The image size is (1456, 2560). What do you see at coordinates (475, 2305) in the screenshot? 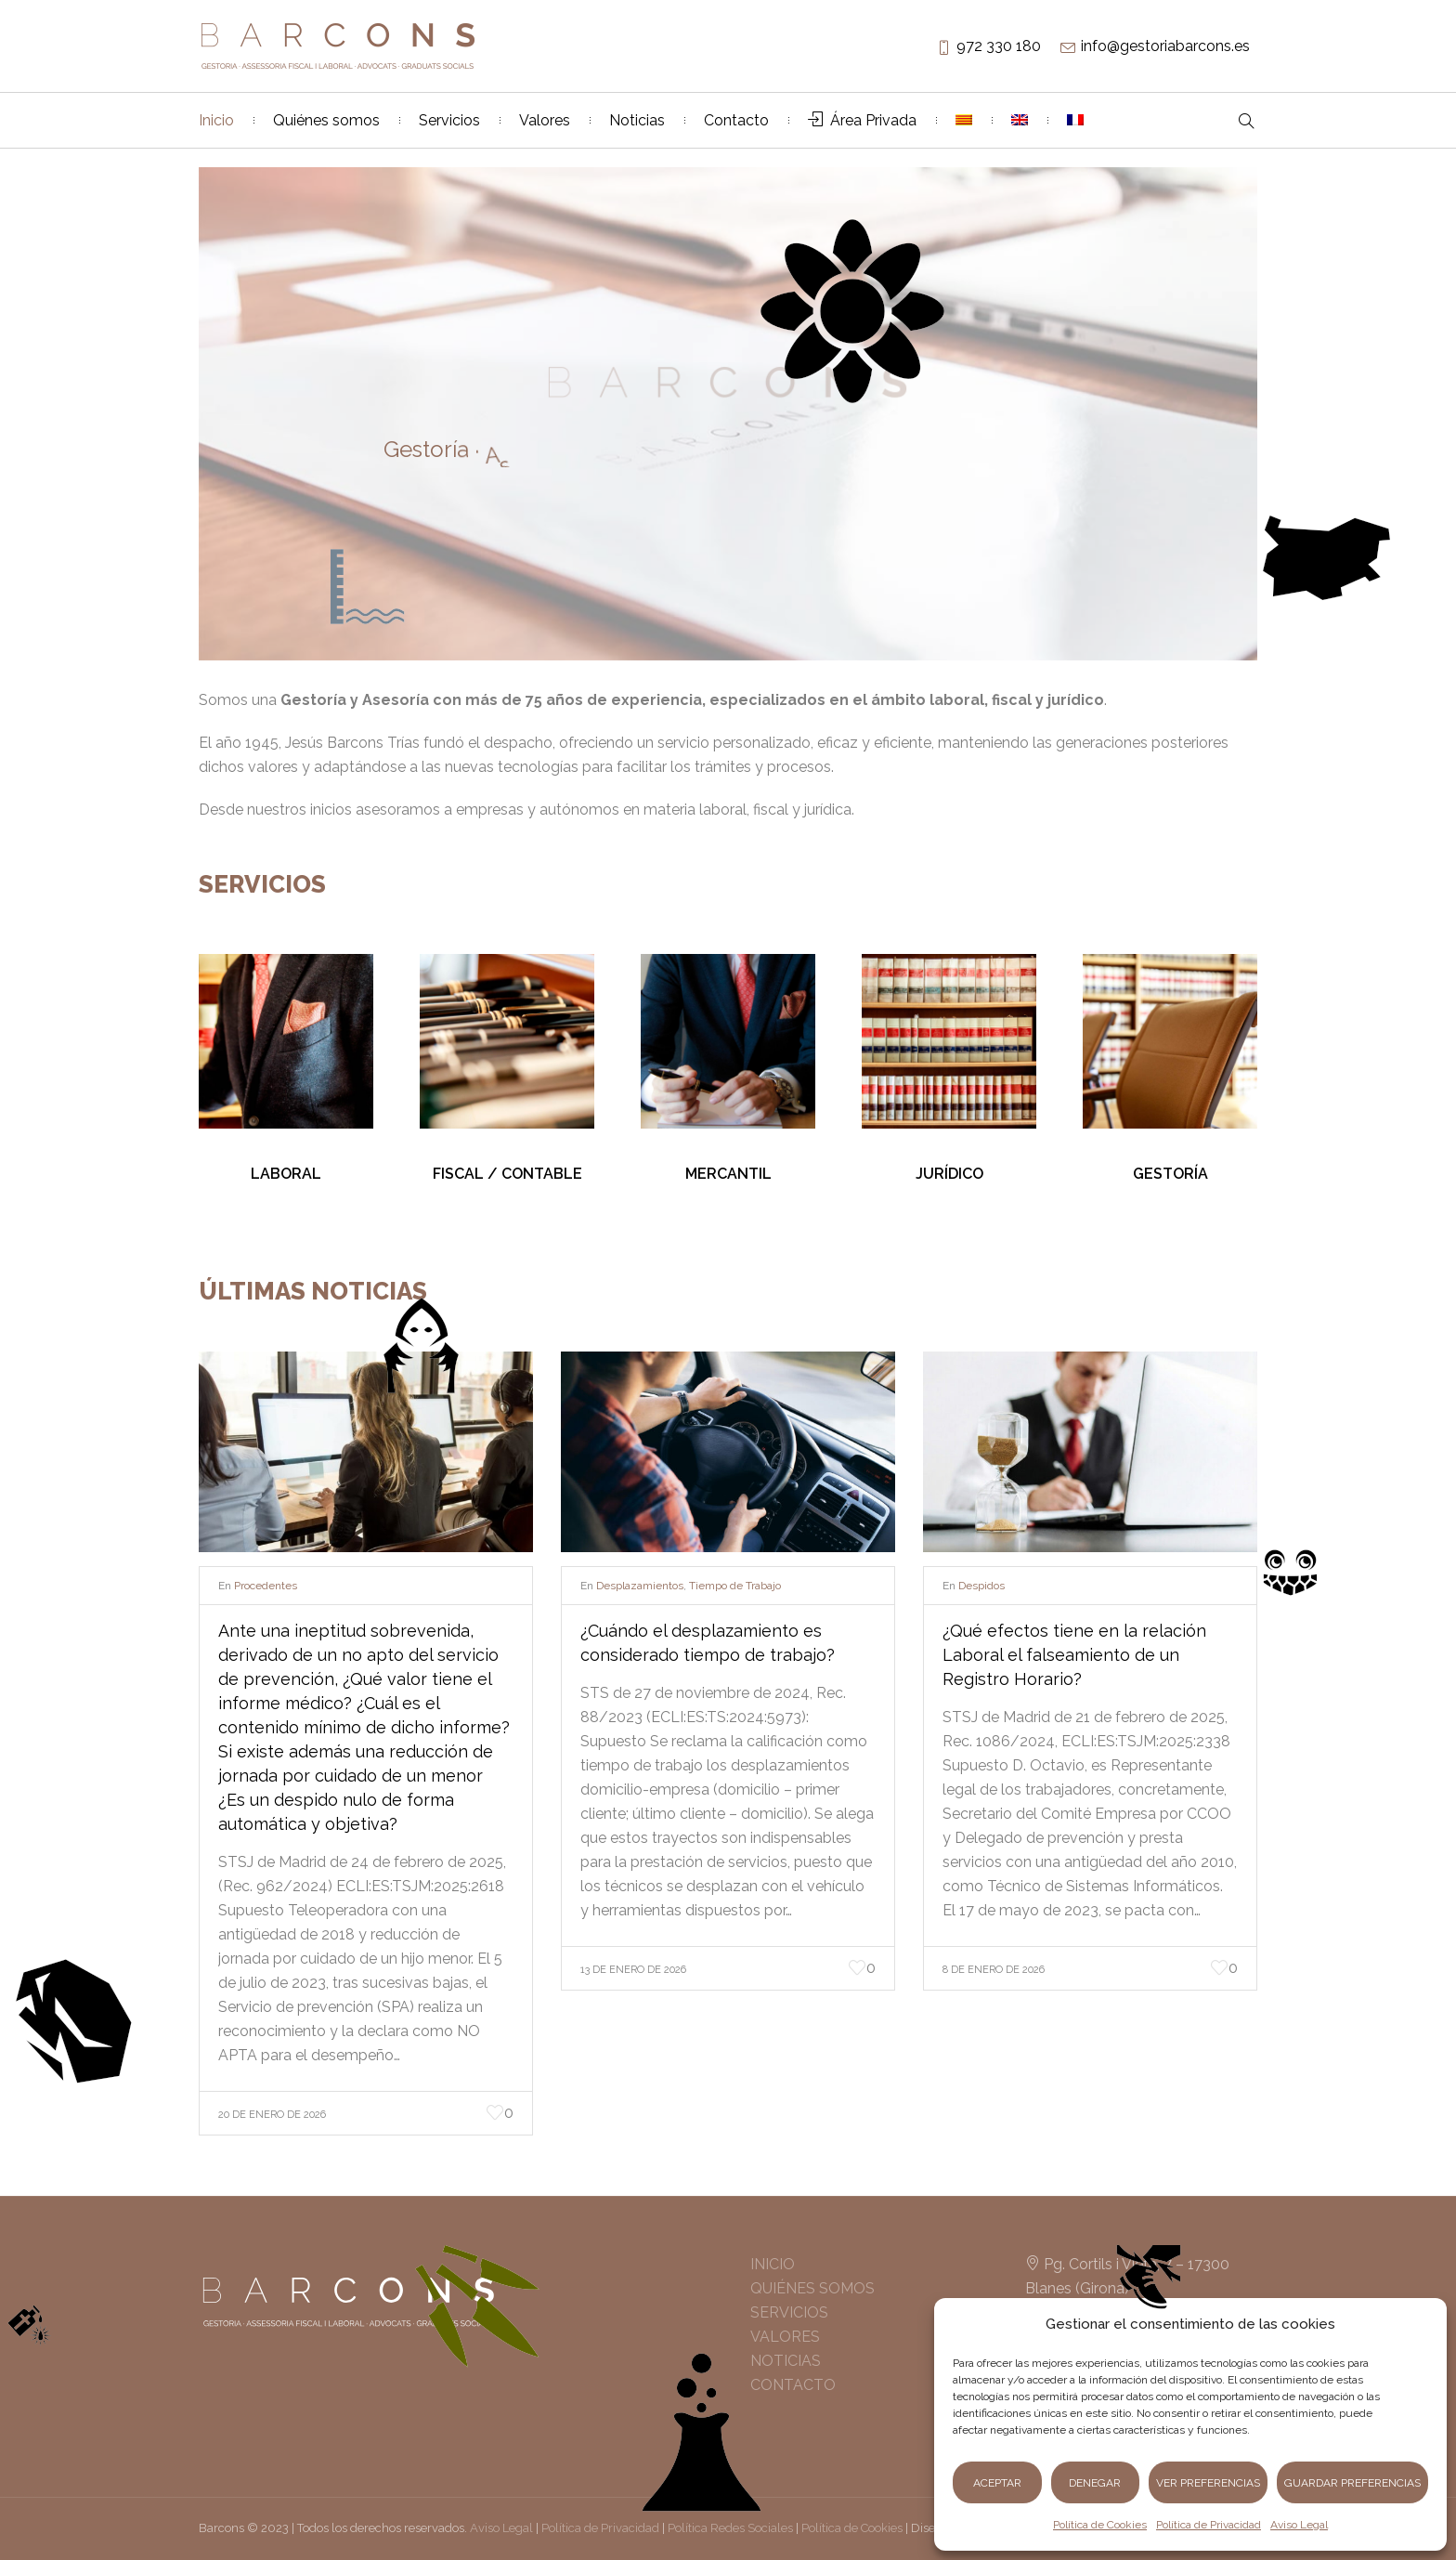
I see `access kitchen tools or cutlery options` at bounding box center [475, 2305].